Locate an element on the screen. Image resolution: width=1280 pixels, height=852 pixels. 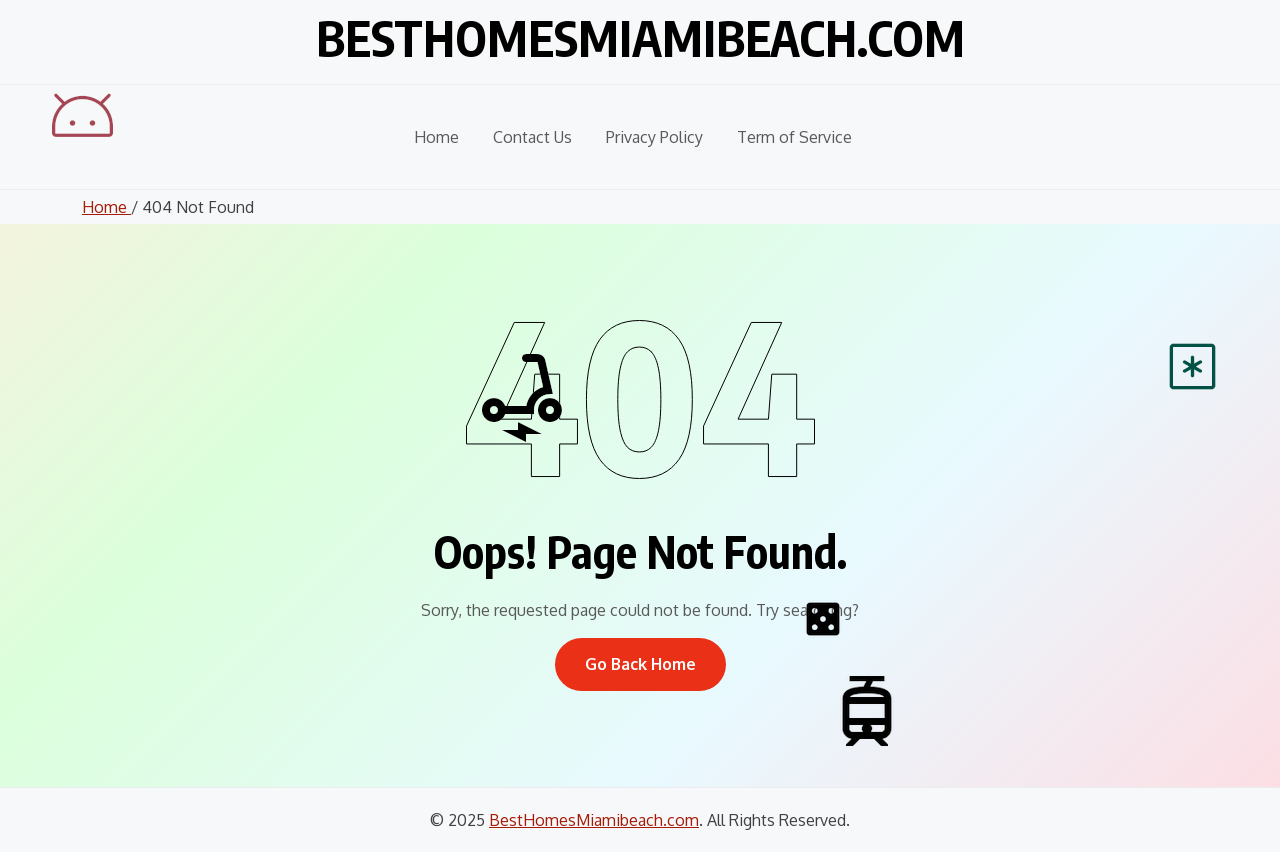
access casino or gambling games is located at coordinates (823, 619).